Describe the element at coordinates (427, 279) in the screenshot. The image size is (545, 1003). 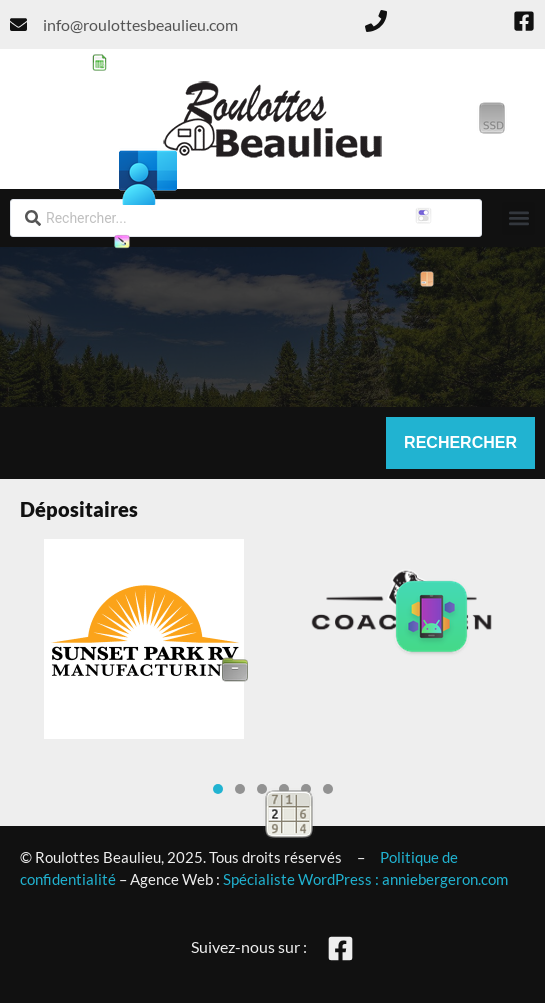
I see `a compressed or archived file` at that location.